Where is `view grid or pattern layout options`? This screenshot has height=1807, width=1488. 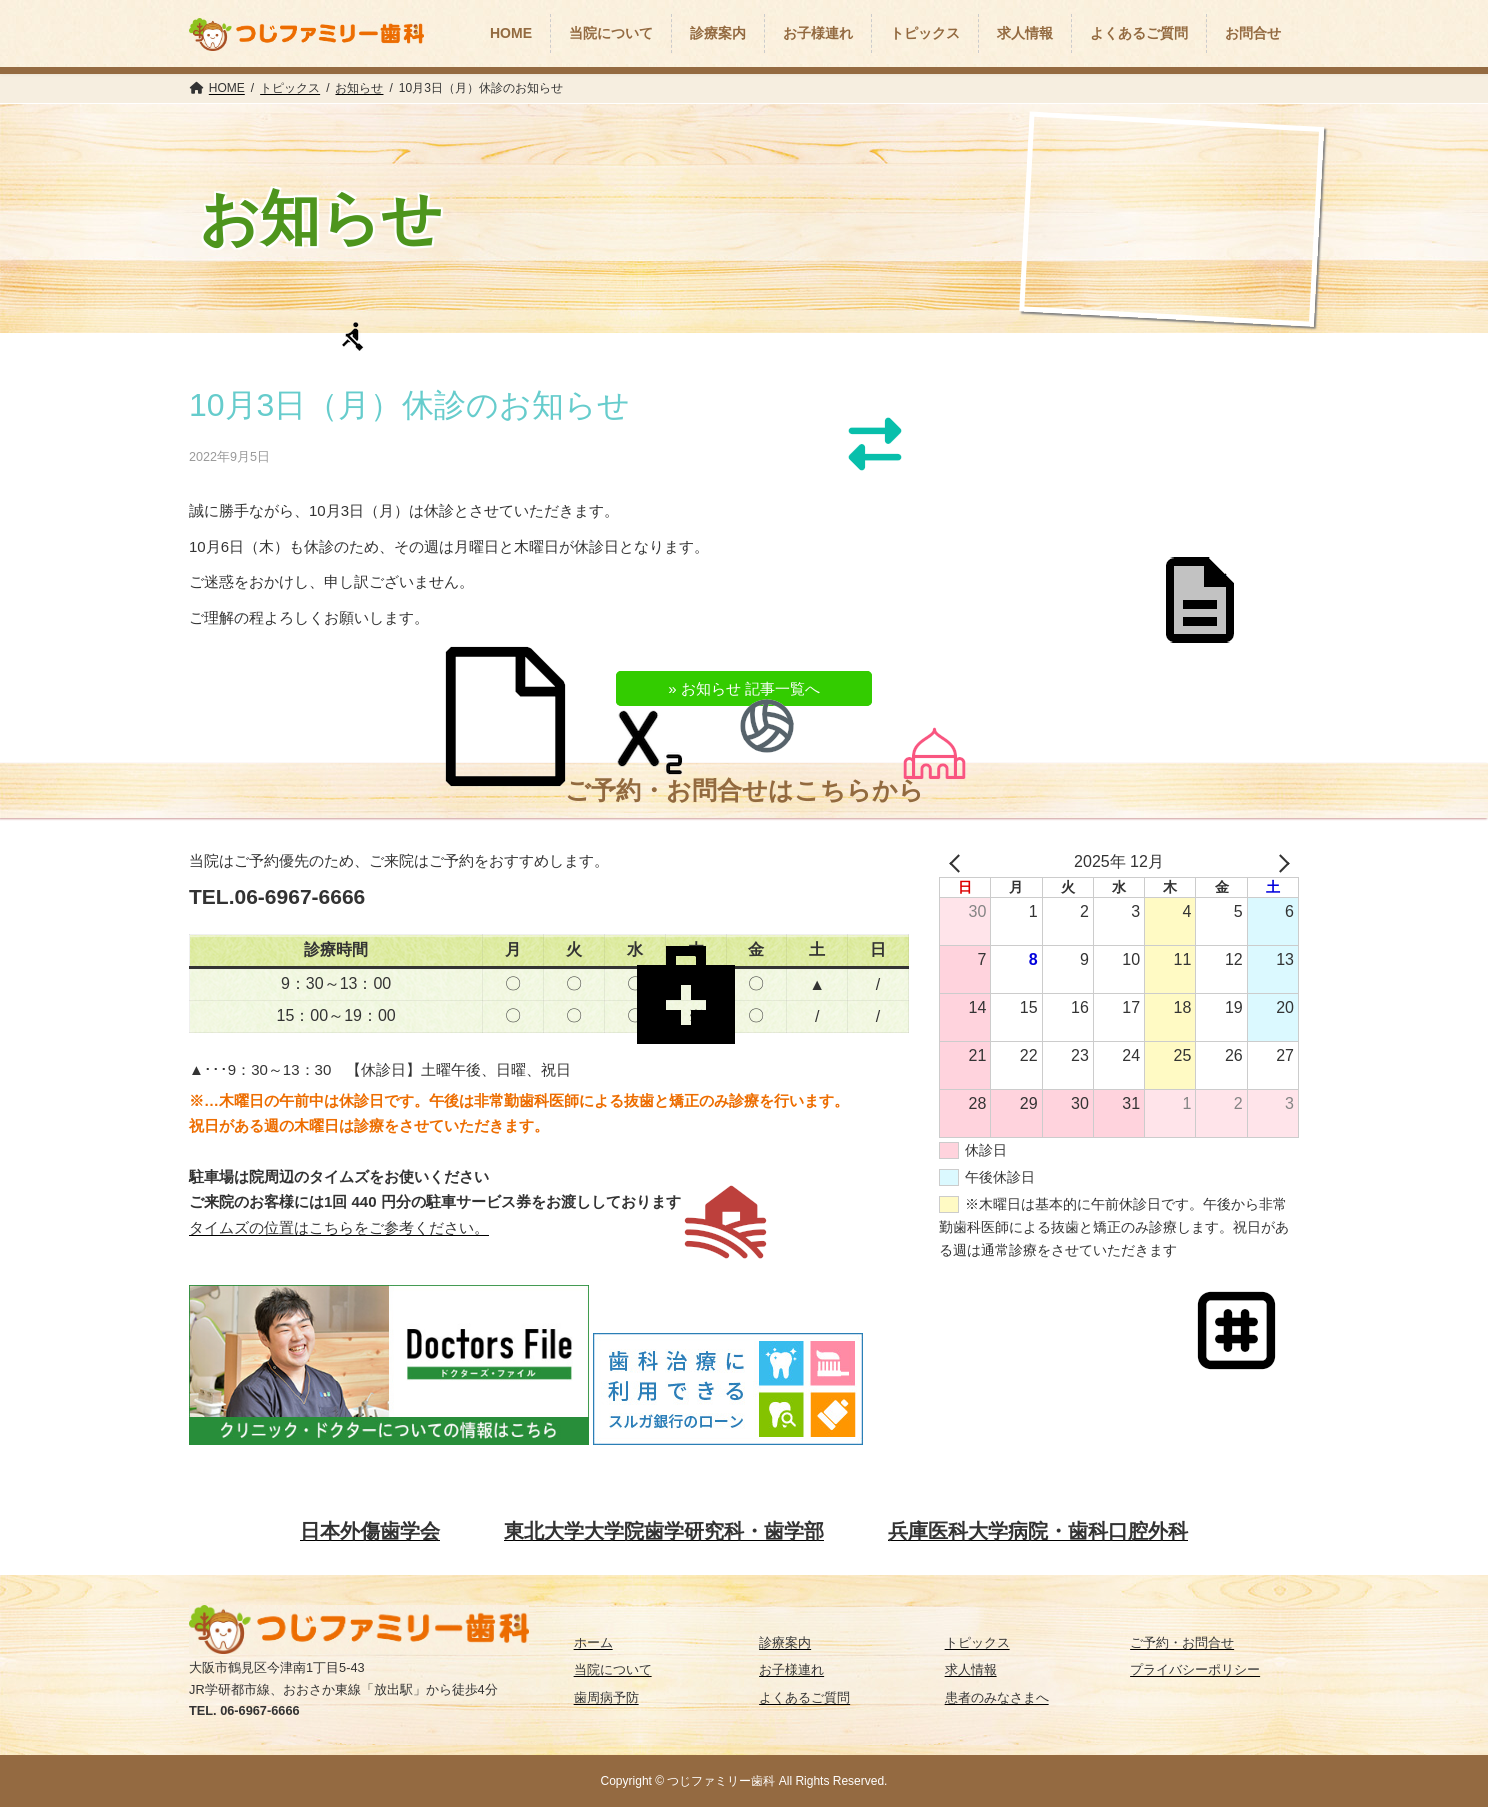
view grid or pattern layout options is located at coordinates (1236, 1330).